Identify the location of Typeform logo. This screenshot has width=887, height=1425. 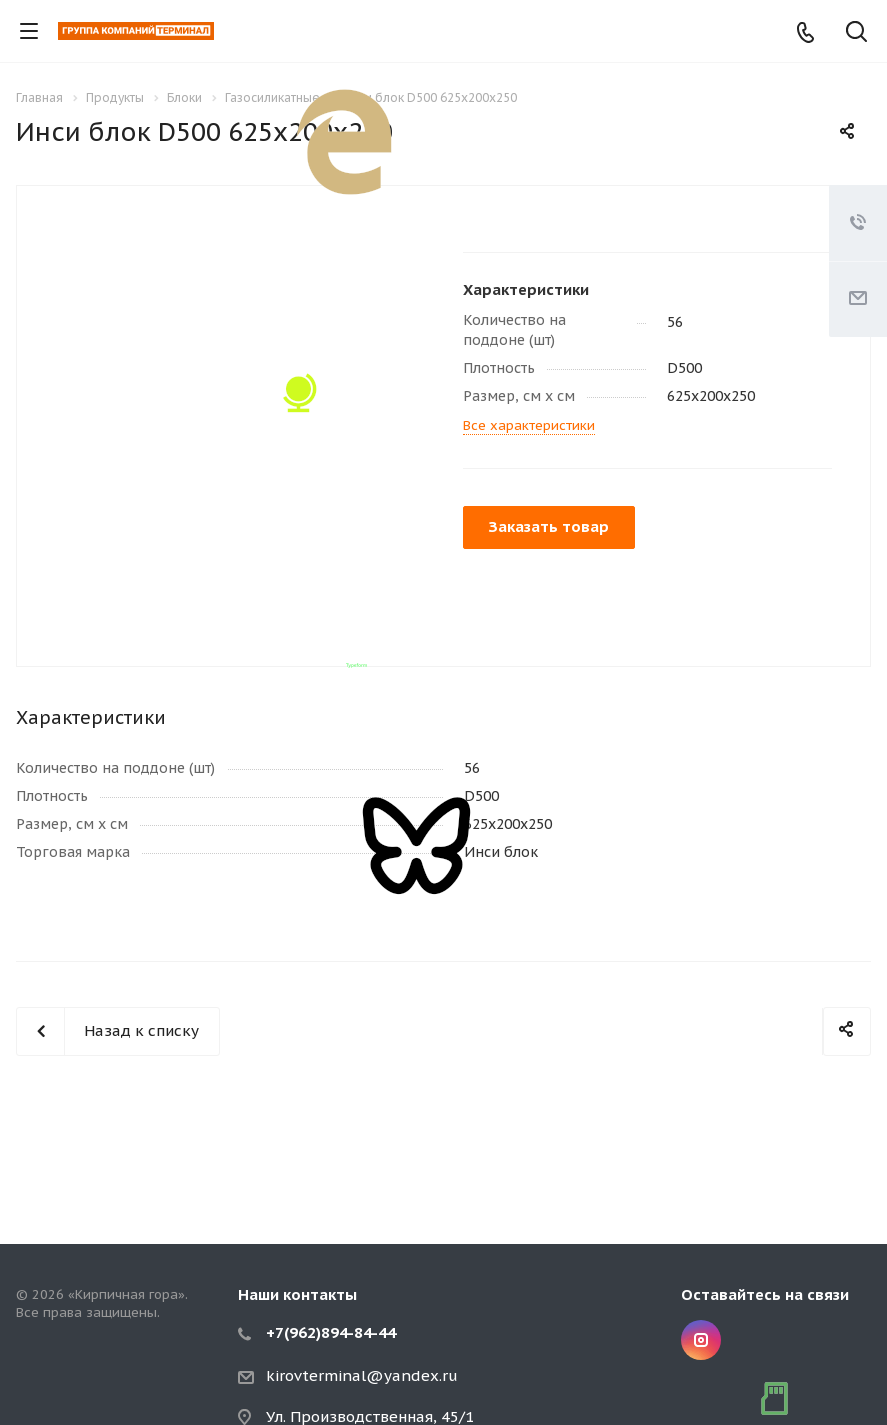
(356, 665).